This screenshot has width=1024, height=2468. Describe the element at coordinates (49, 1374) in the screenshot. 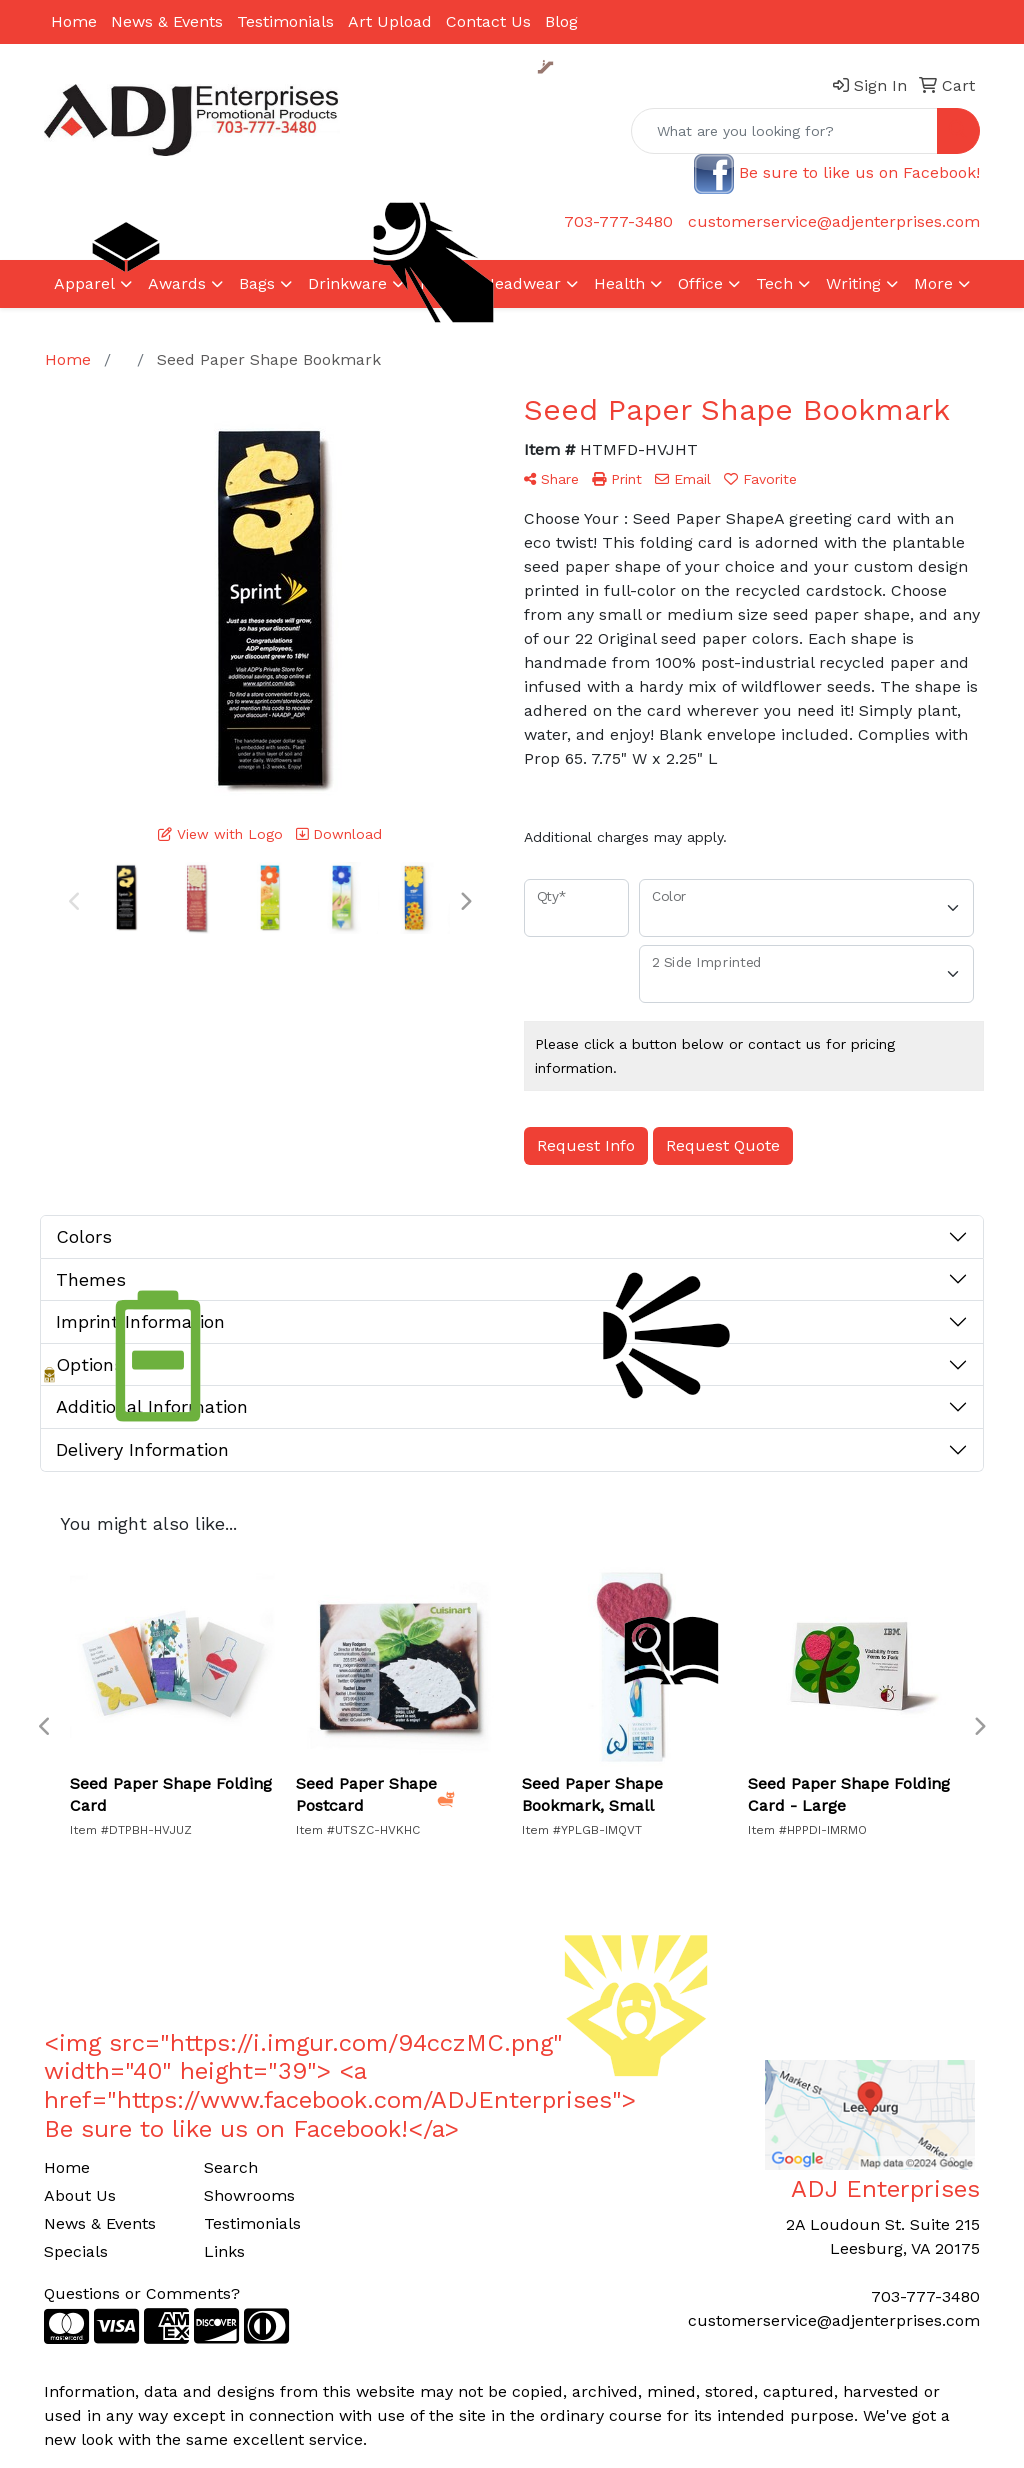

I see `access your inventory or stored items` at that location.